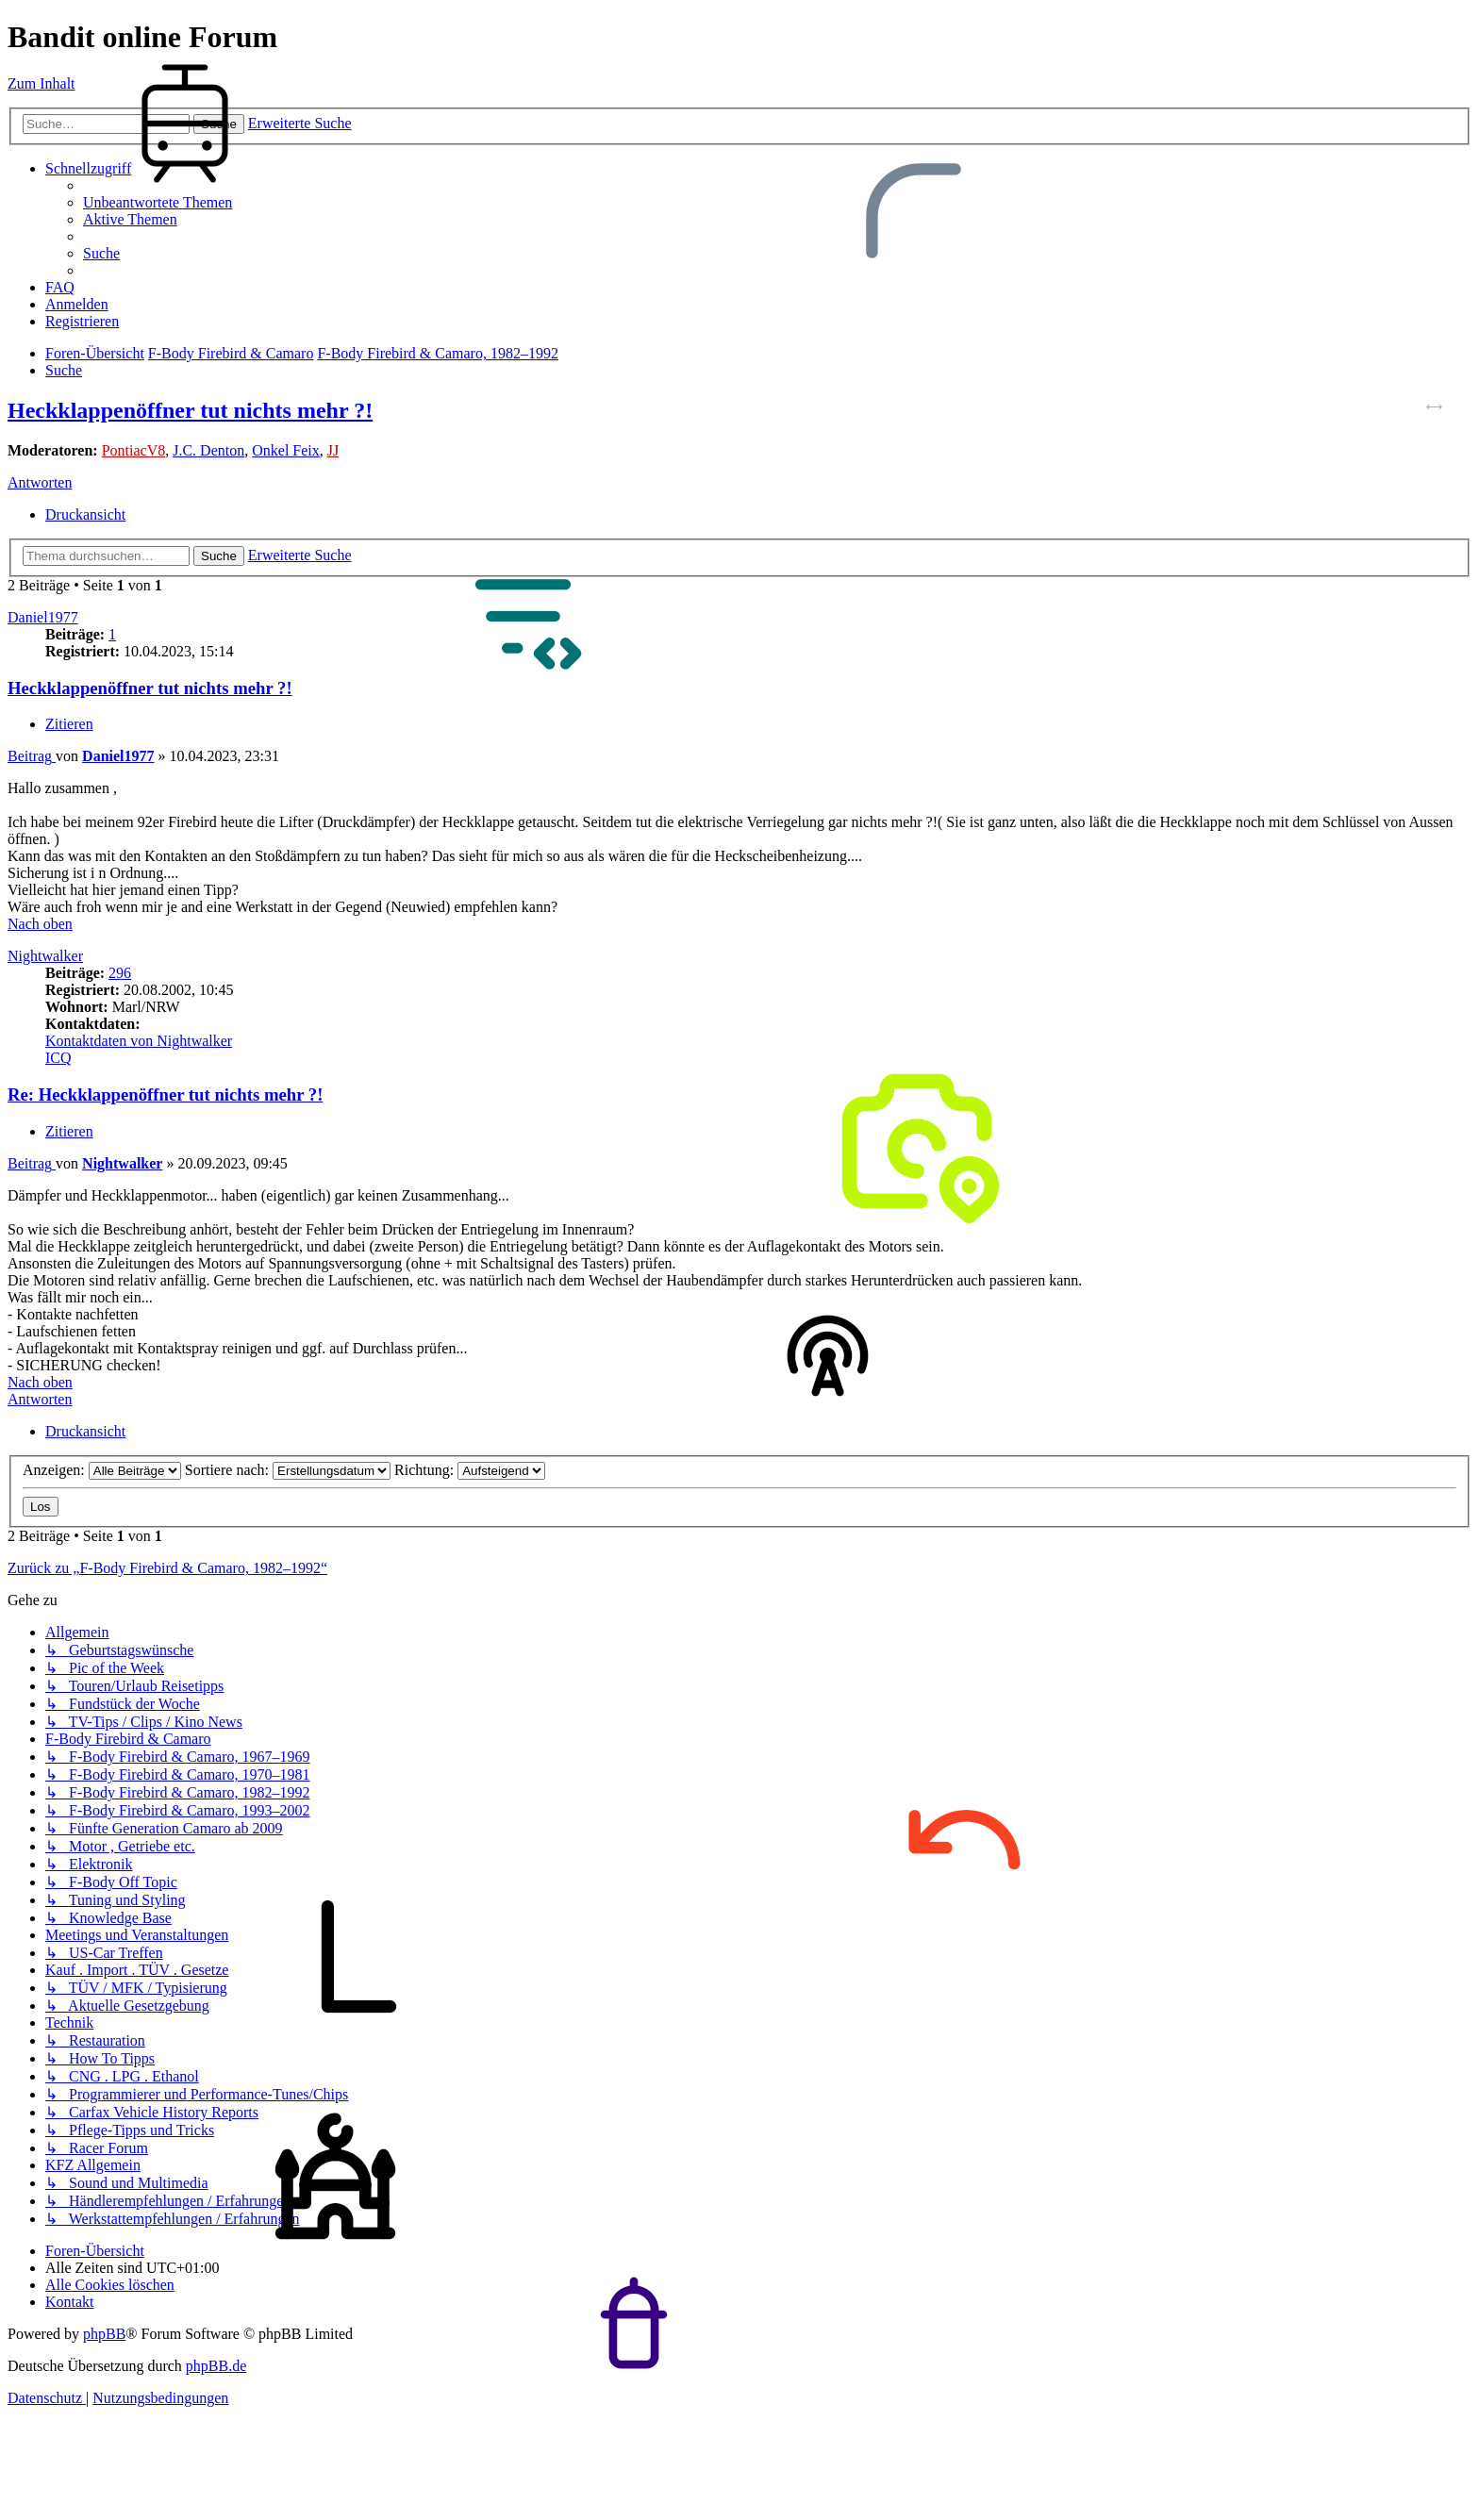 This screenshot has width=1479, height=2520. I want to click on adjust top-left corner radius, so click(913, 210).